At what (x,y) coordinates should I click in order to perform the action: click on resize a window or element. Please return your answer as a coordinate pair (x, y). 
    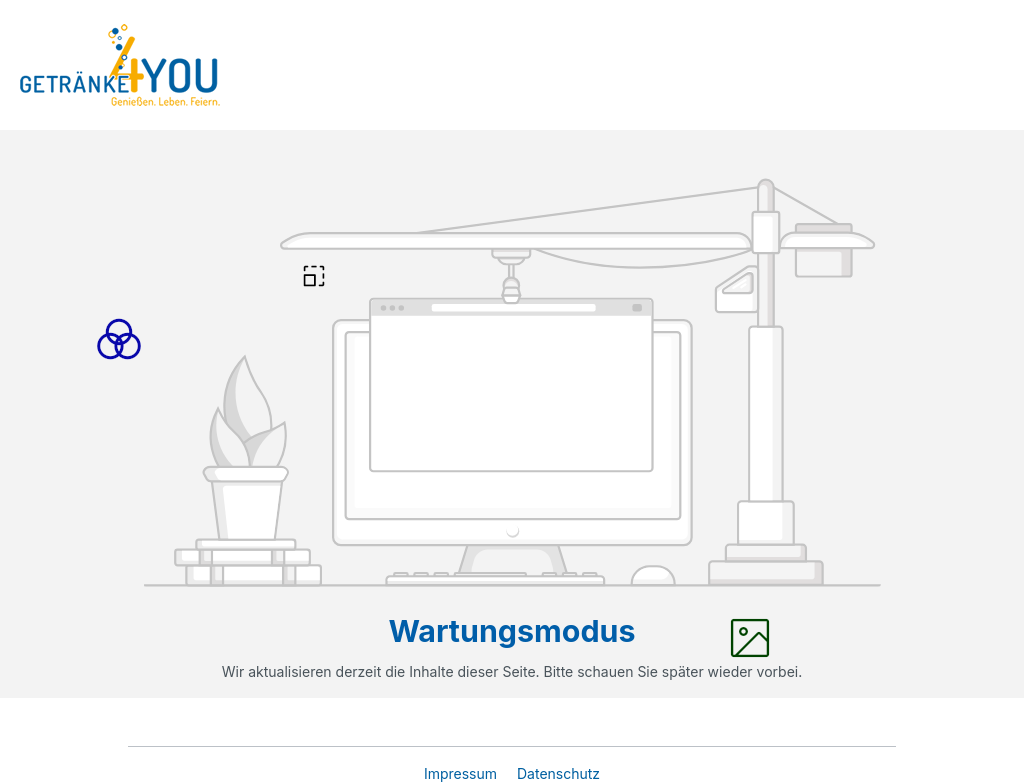
    Looking at the image, I should click on (314, 276).